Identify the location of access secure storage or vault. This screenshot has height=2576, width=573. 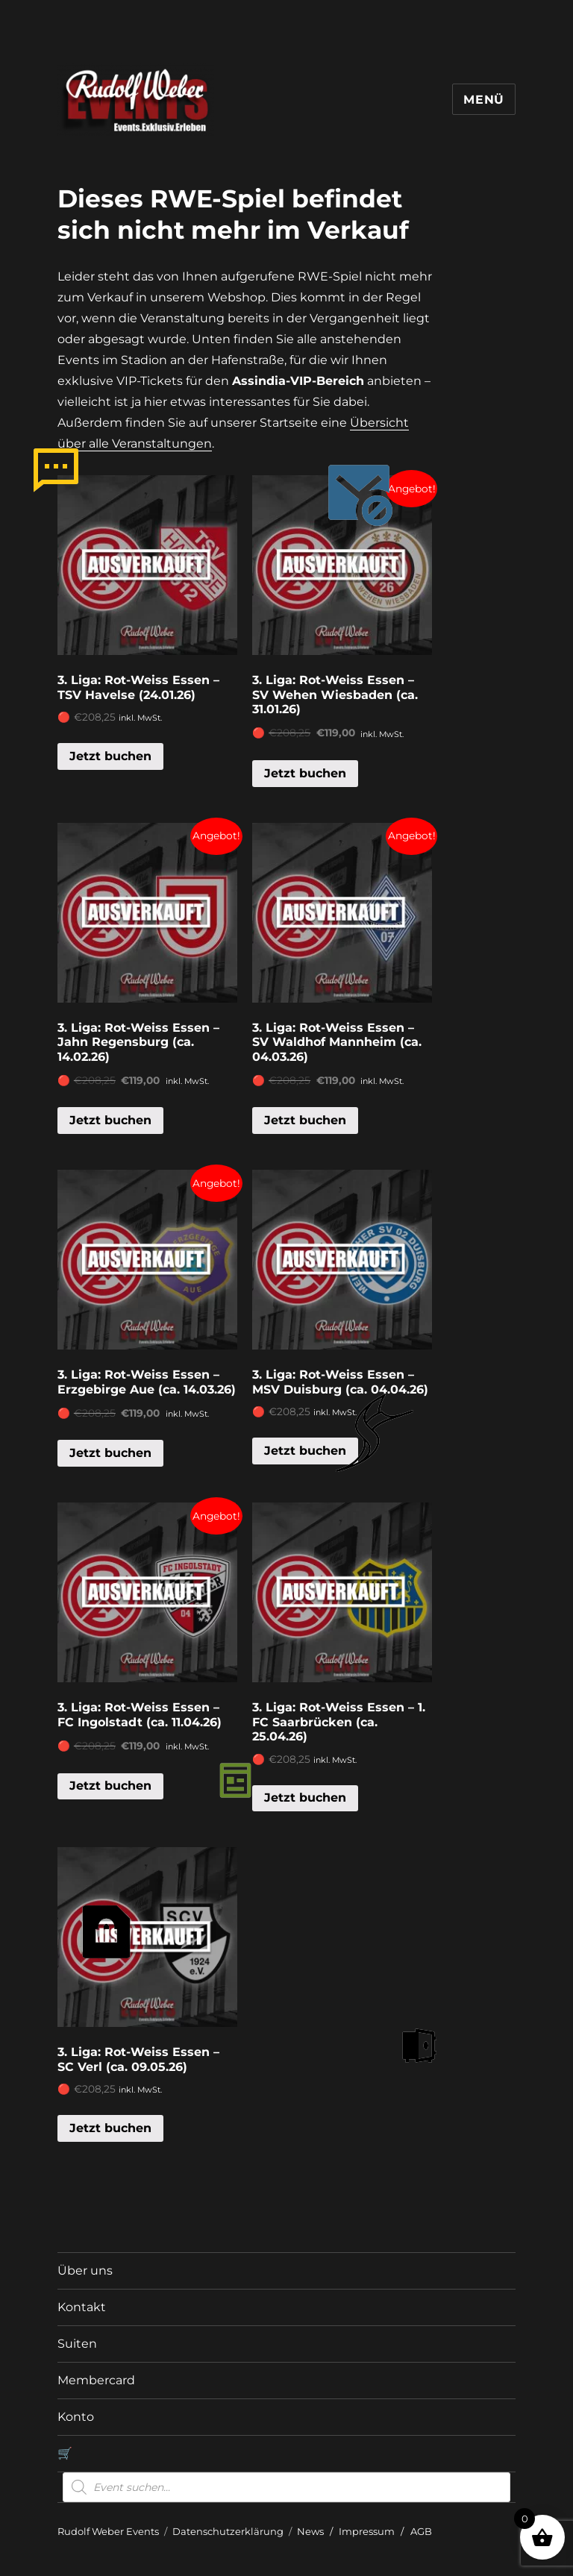
(419, 2046).